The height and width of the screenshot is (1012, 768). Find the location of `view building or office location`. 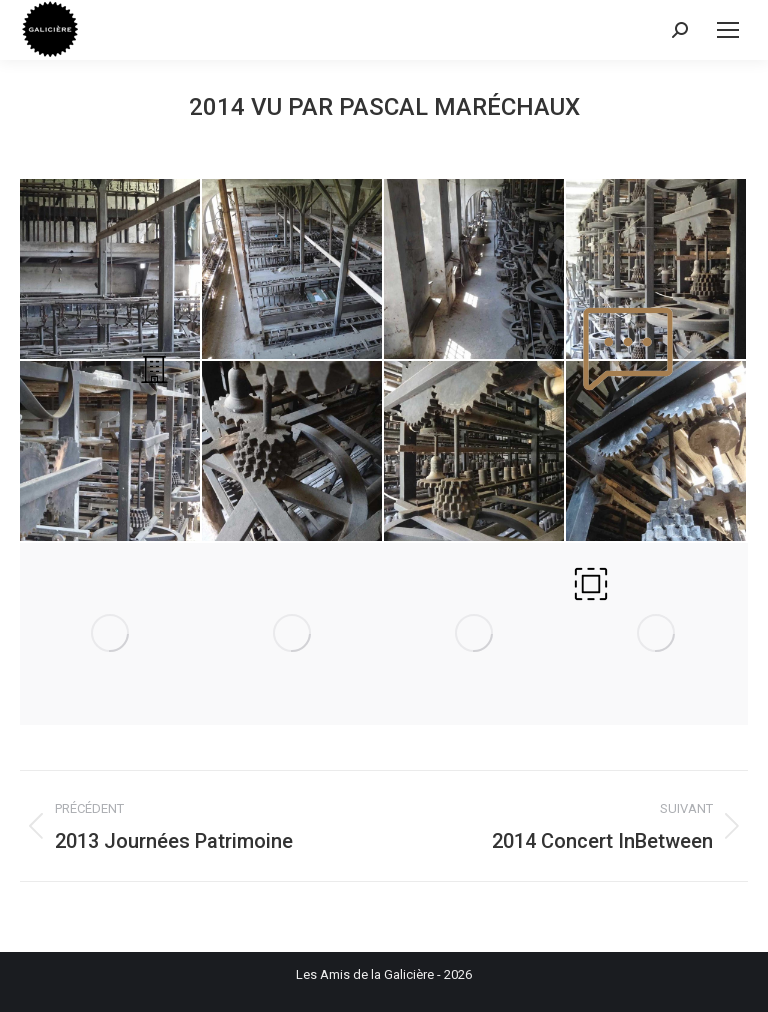

view building or office location is located at coordinates (154, 369).